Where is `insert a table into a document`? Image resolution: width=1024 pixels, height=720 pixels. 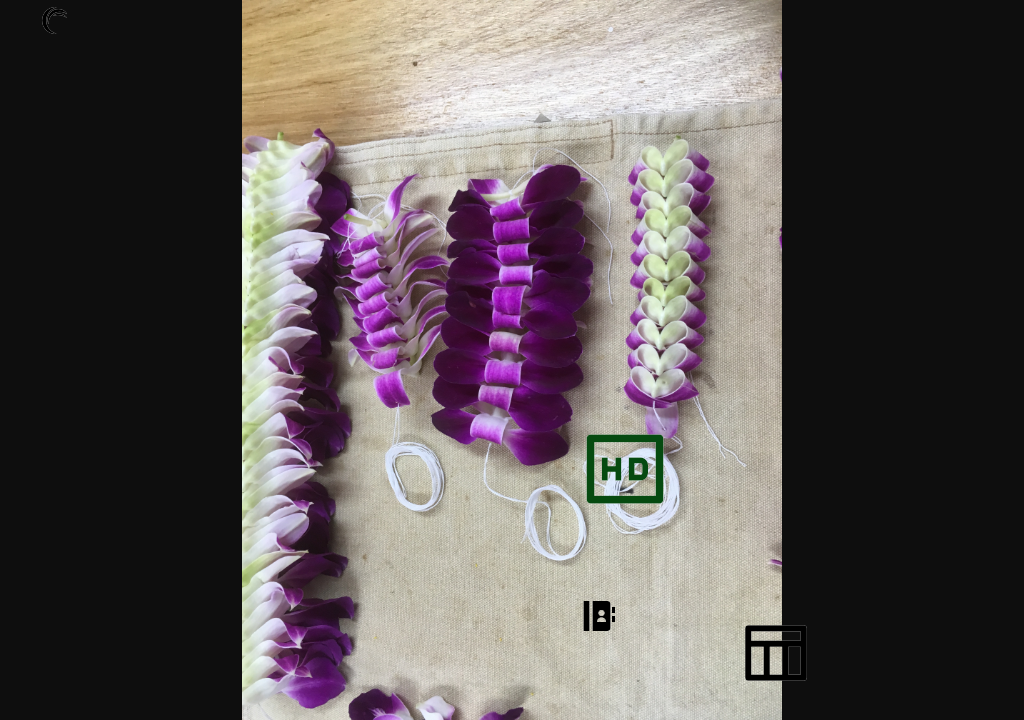
insert a table into a document is located at coordinates (776, 653).